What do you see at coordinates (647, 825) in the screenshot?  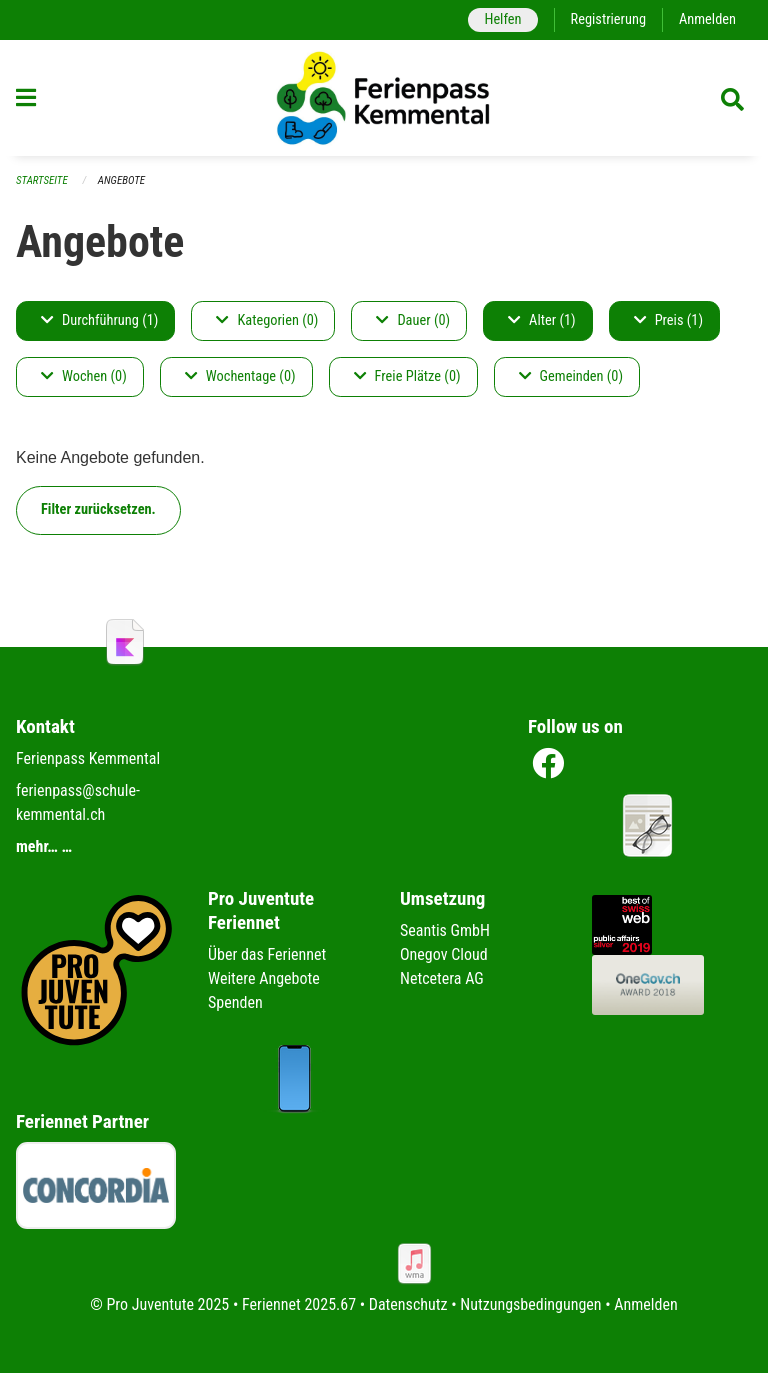 I see `open documents viewer app` at bounding box center [647, 825].